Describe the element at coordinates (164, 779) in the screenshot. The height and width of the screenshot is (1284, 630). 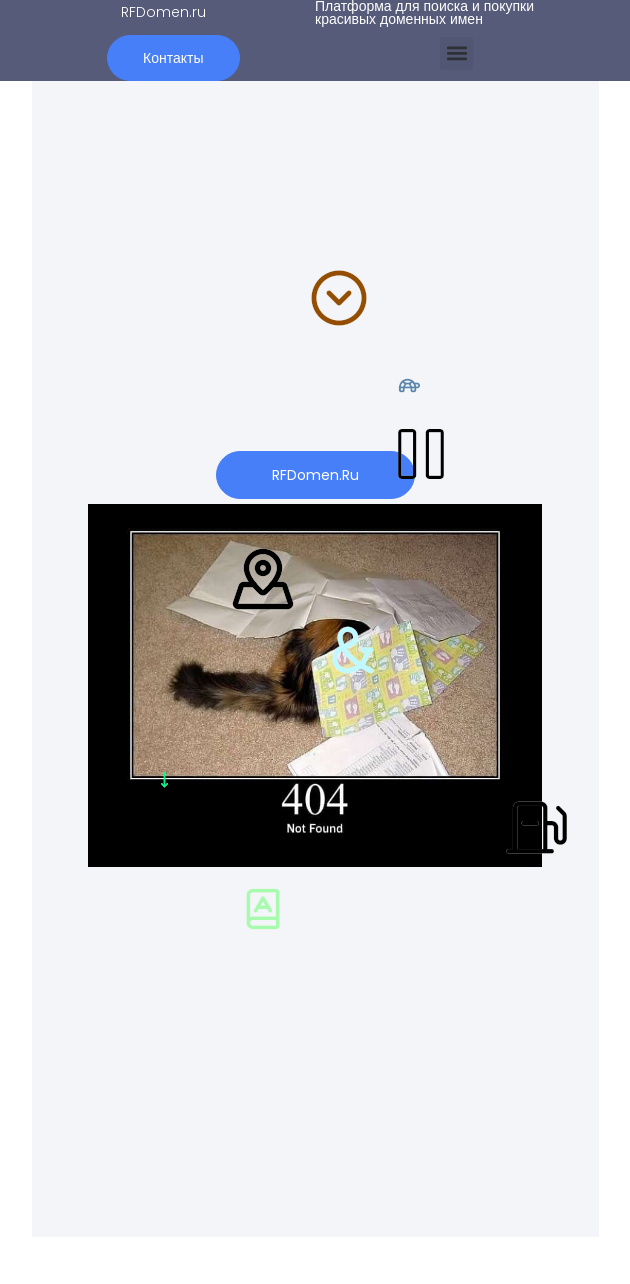
I see `move item down in a list` at that location.